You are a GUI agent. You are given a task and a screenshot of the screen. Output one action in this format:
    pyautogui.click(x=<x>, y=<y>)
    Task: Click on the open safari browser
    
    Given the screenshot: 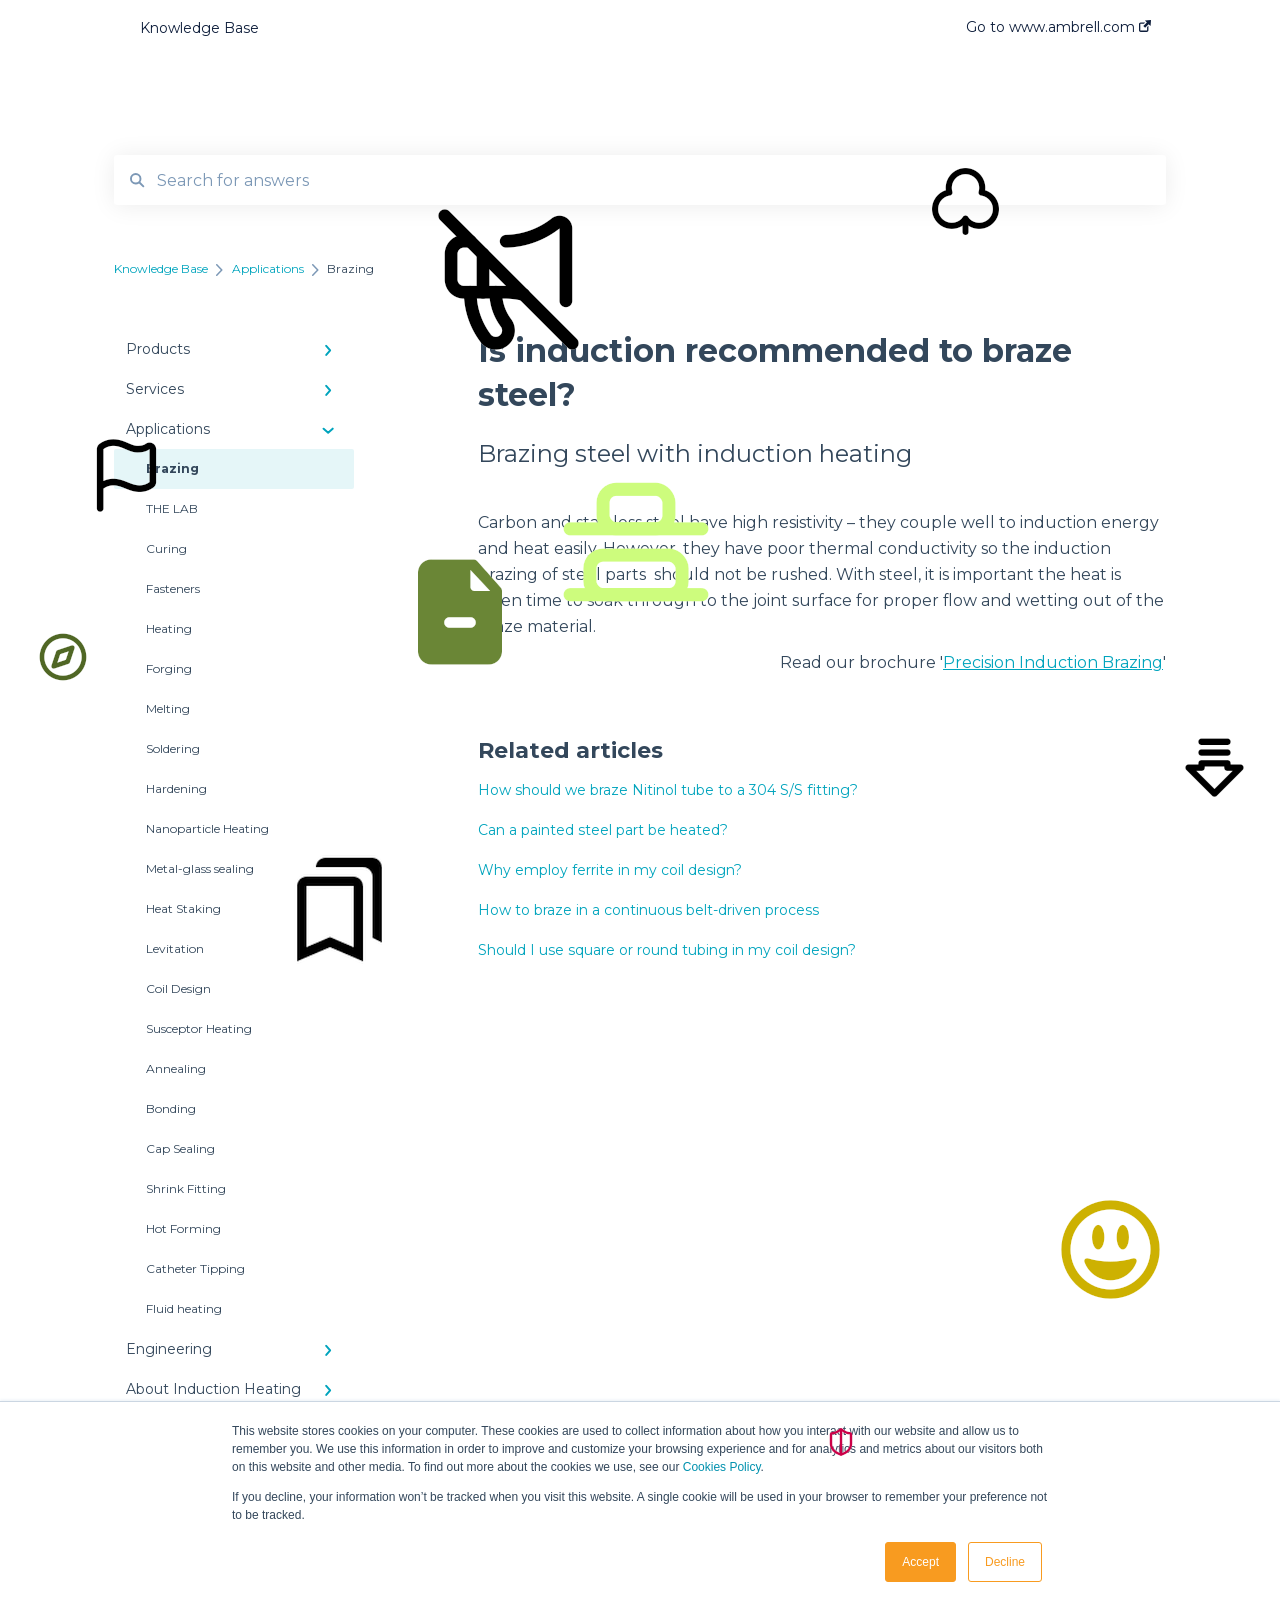 What is the action you would take?
    pyautogui.click(x=63, y=657)
    